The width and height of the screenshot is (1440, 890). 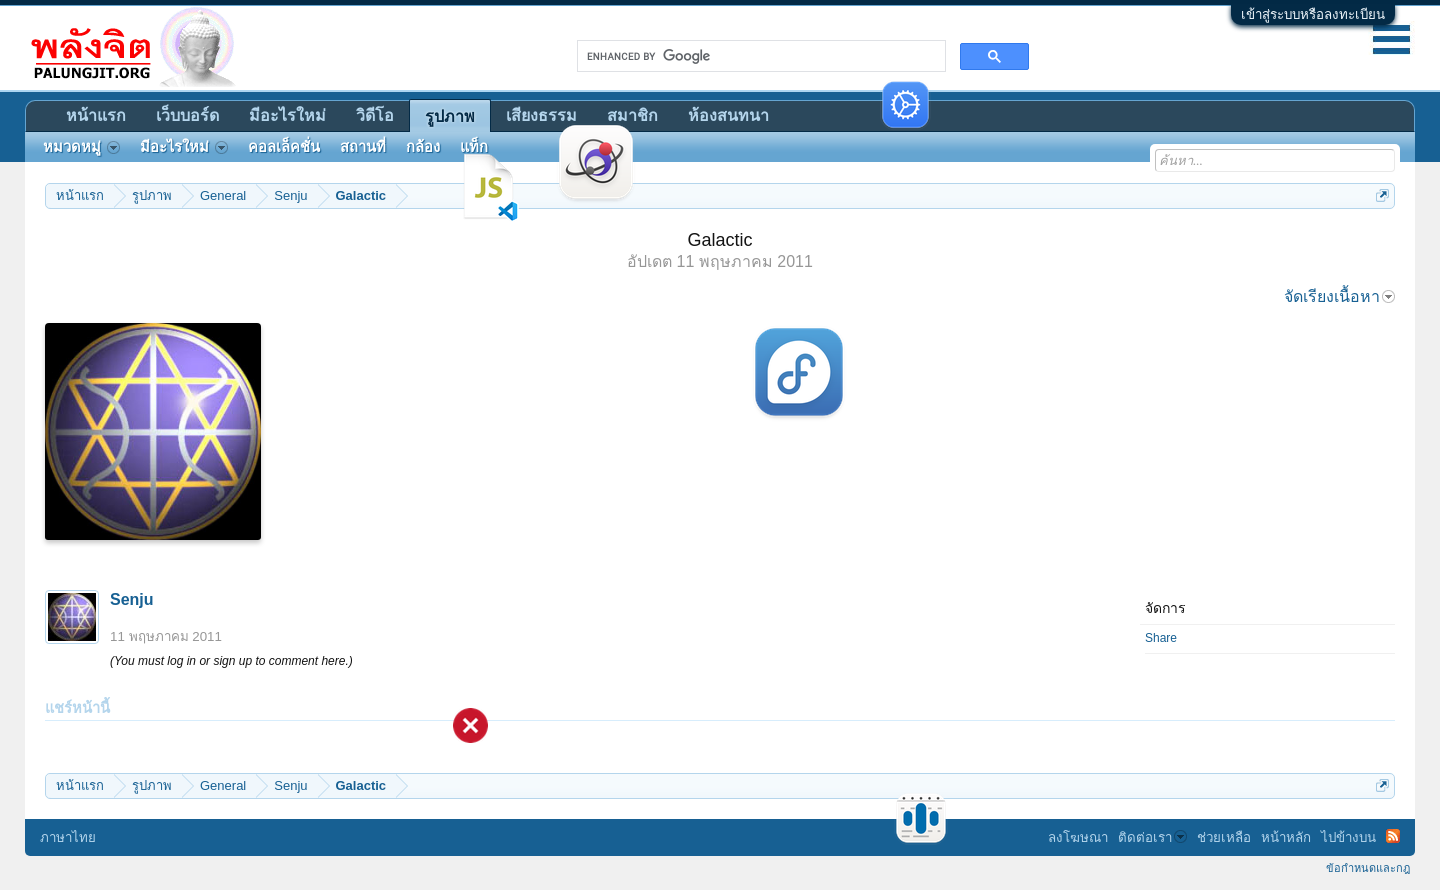 I want to click on access system preferences or settings, so click(x=905, y=105).